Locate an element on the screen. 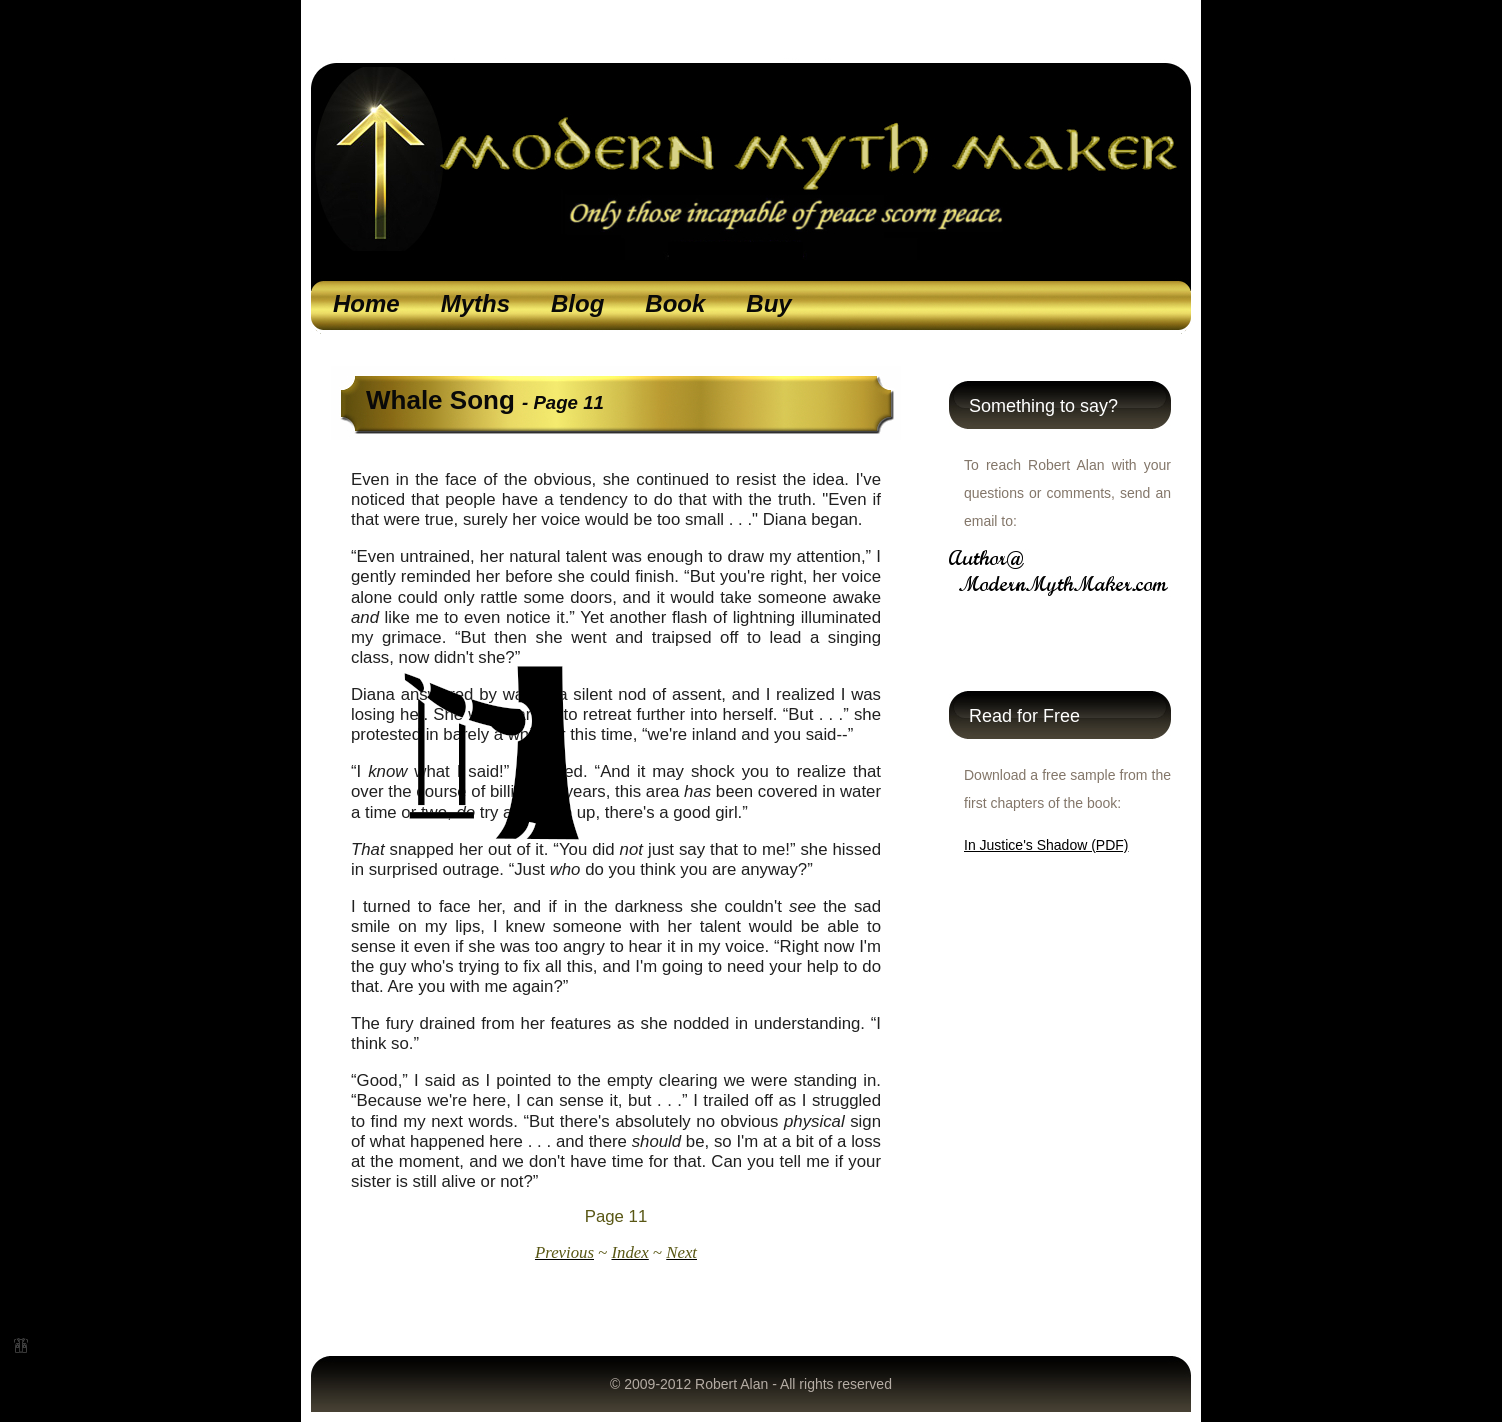 The image size is (1502, 1422). select sleeveless jacket for character outfit is located at coordinates (21, 1345).